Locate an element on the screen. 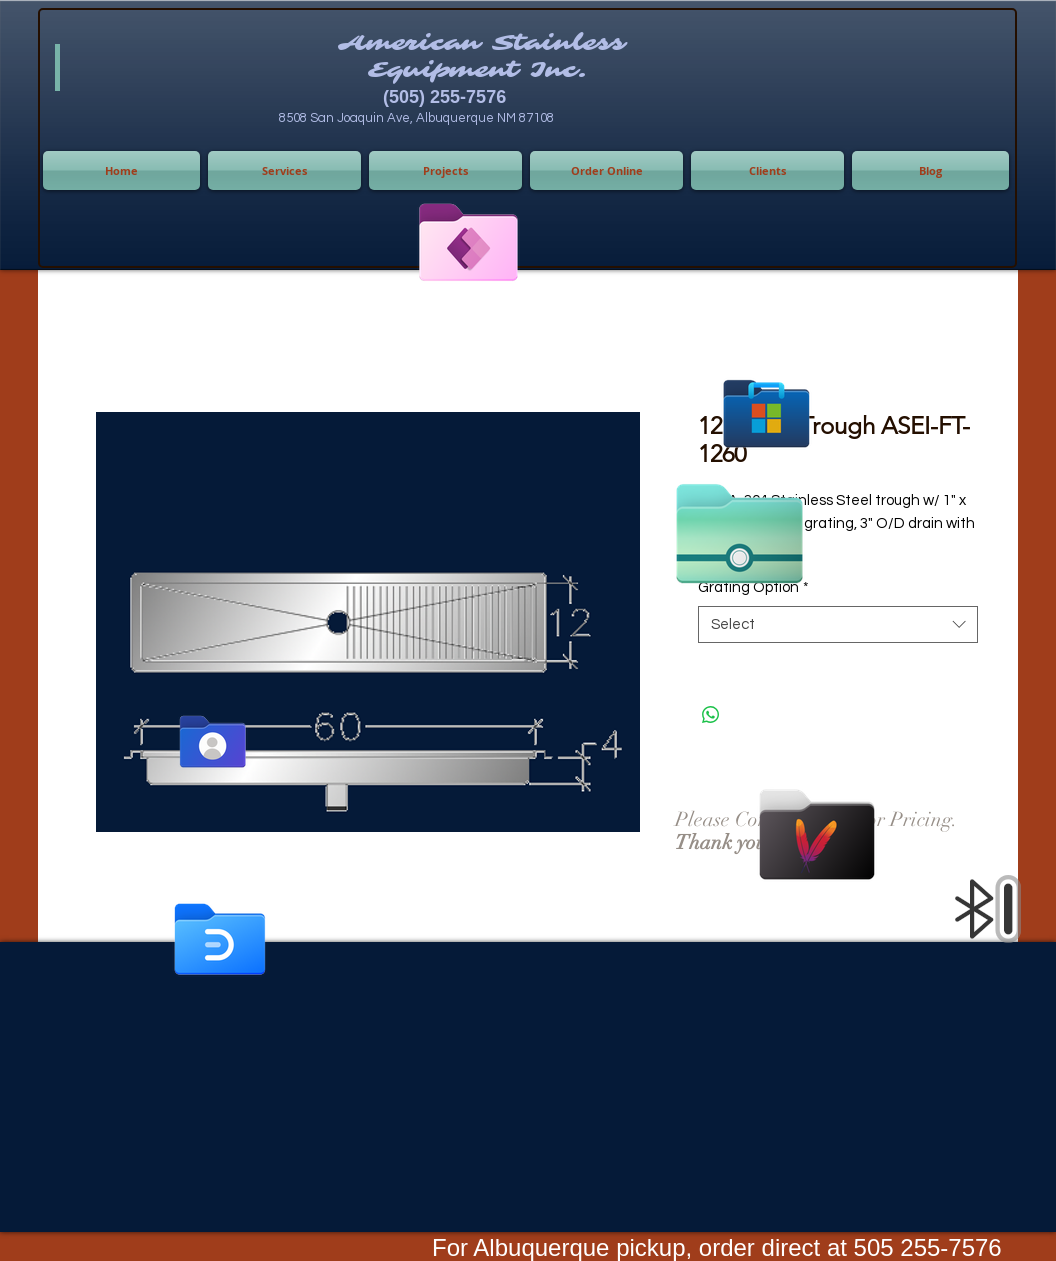 This screenshot has height=1261, width=1056. open maven project folder is located at coordinates (816, 837).